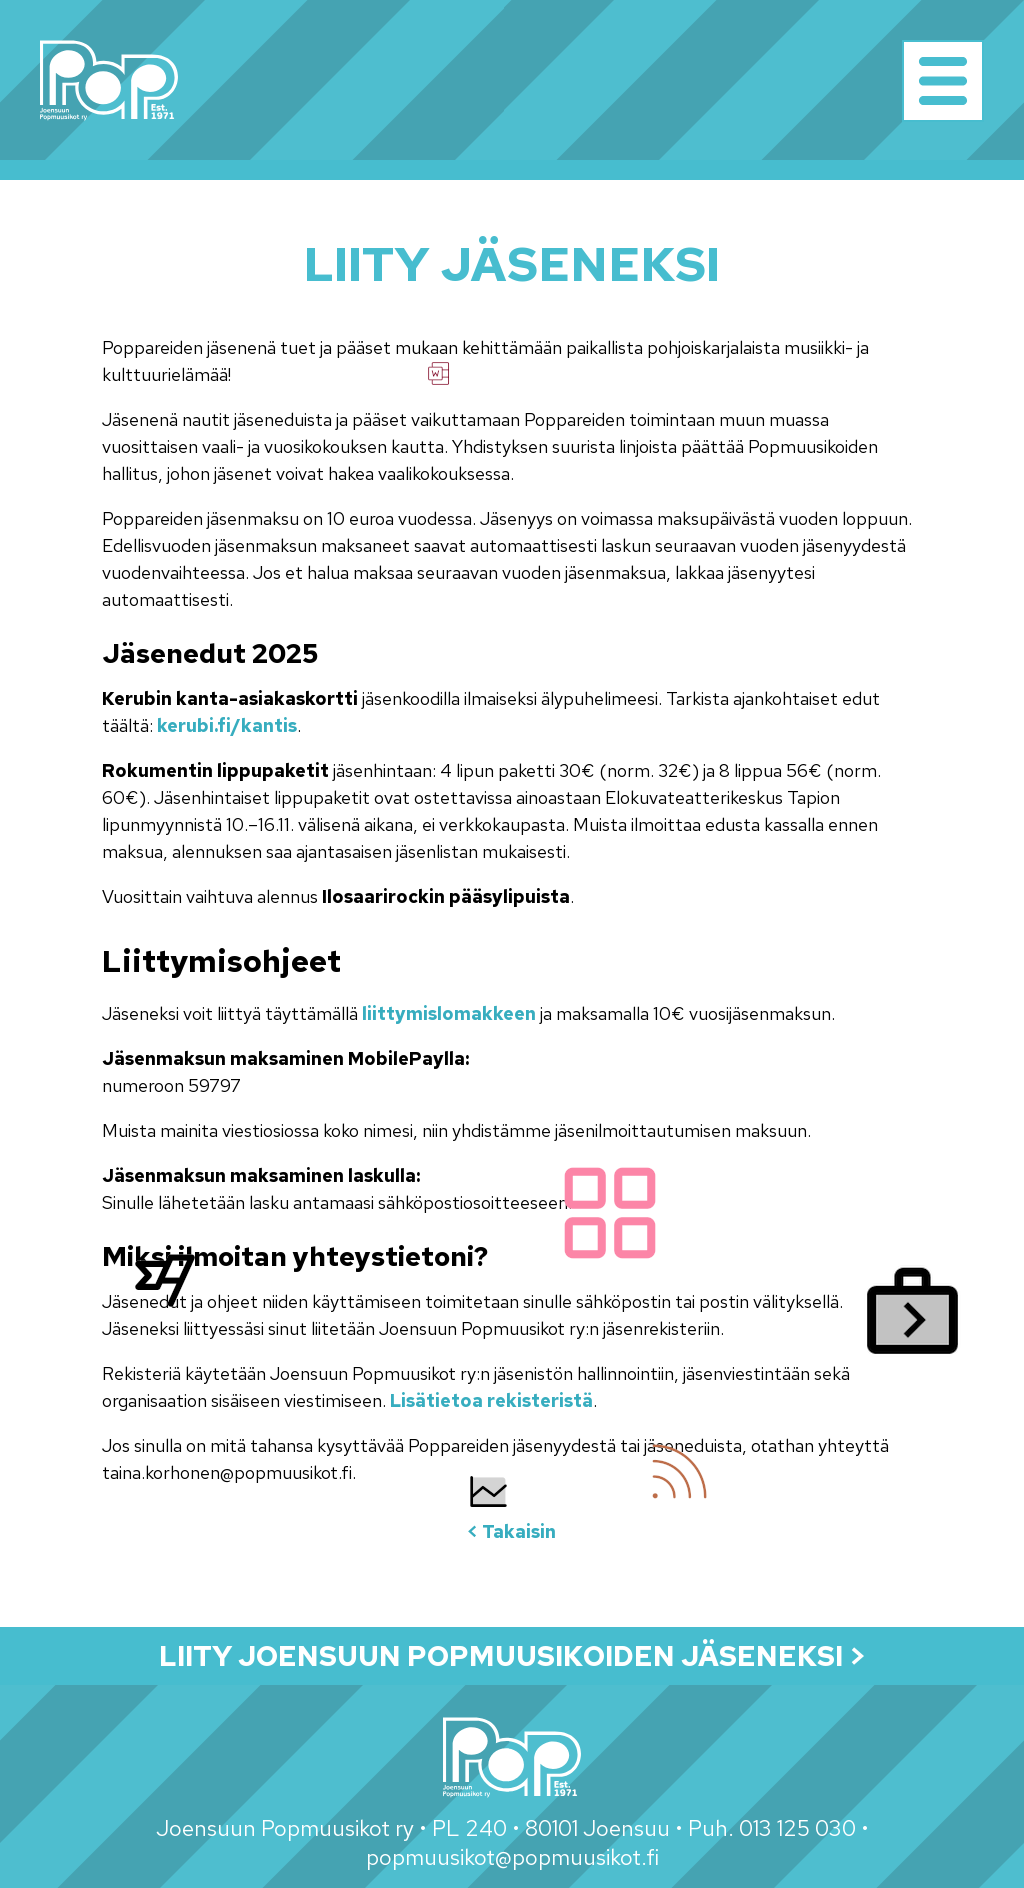 The height and width of the screenshot is (1888, 1024). Describe the element at coordinates (677, 1474) in the screenshot. I see `subscribe to RSS feed` at that location.